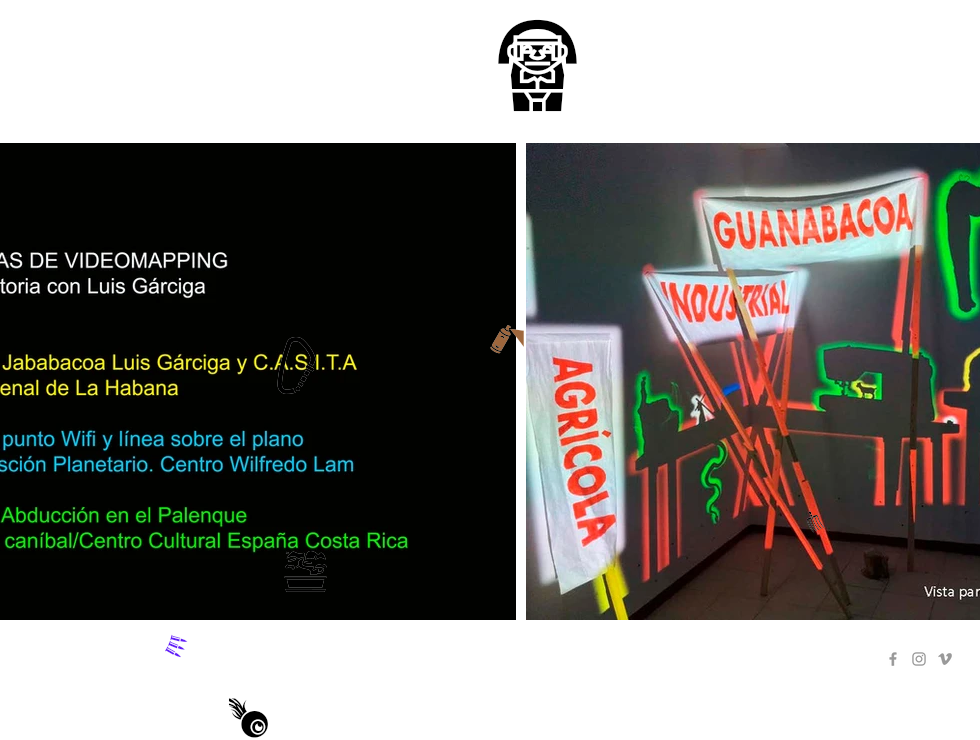  What do you see at coordinates (248, 718) in the screenshot?
I see `indicates a status effect like curse or blindness in a game` at bounding box center [248, 718].